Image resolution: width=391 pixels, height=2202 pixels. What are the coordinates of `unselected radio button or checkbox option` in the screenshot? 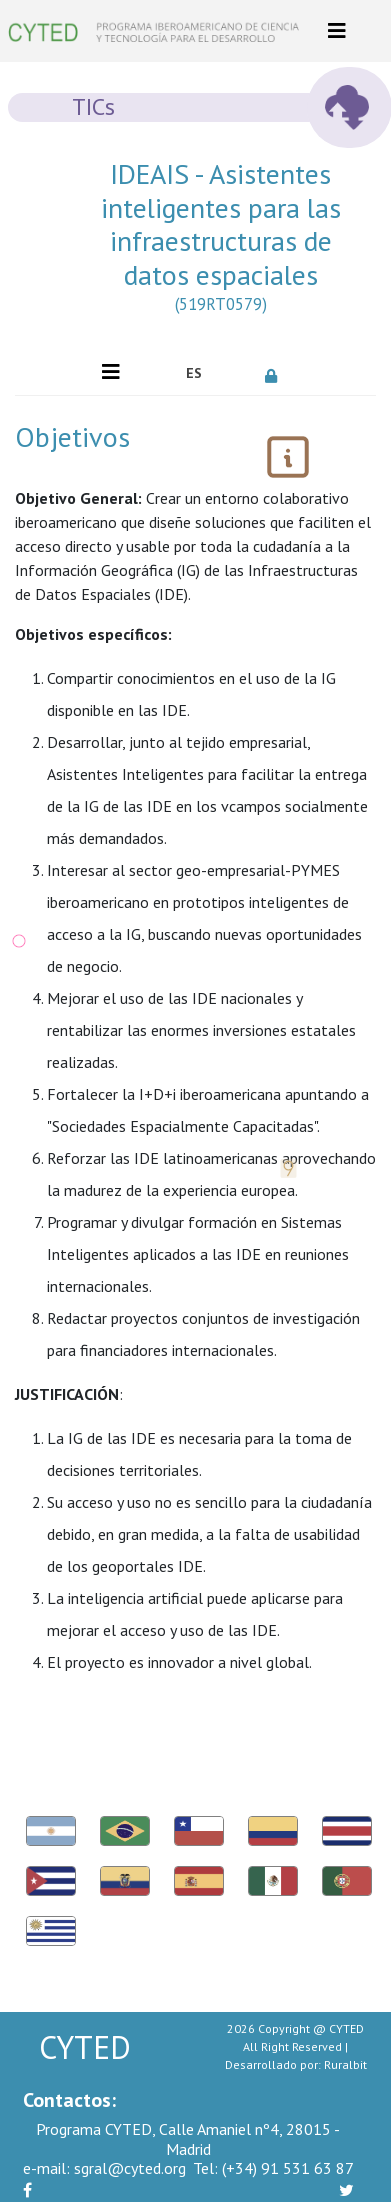 It's located at (19, 941).